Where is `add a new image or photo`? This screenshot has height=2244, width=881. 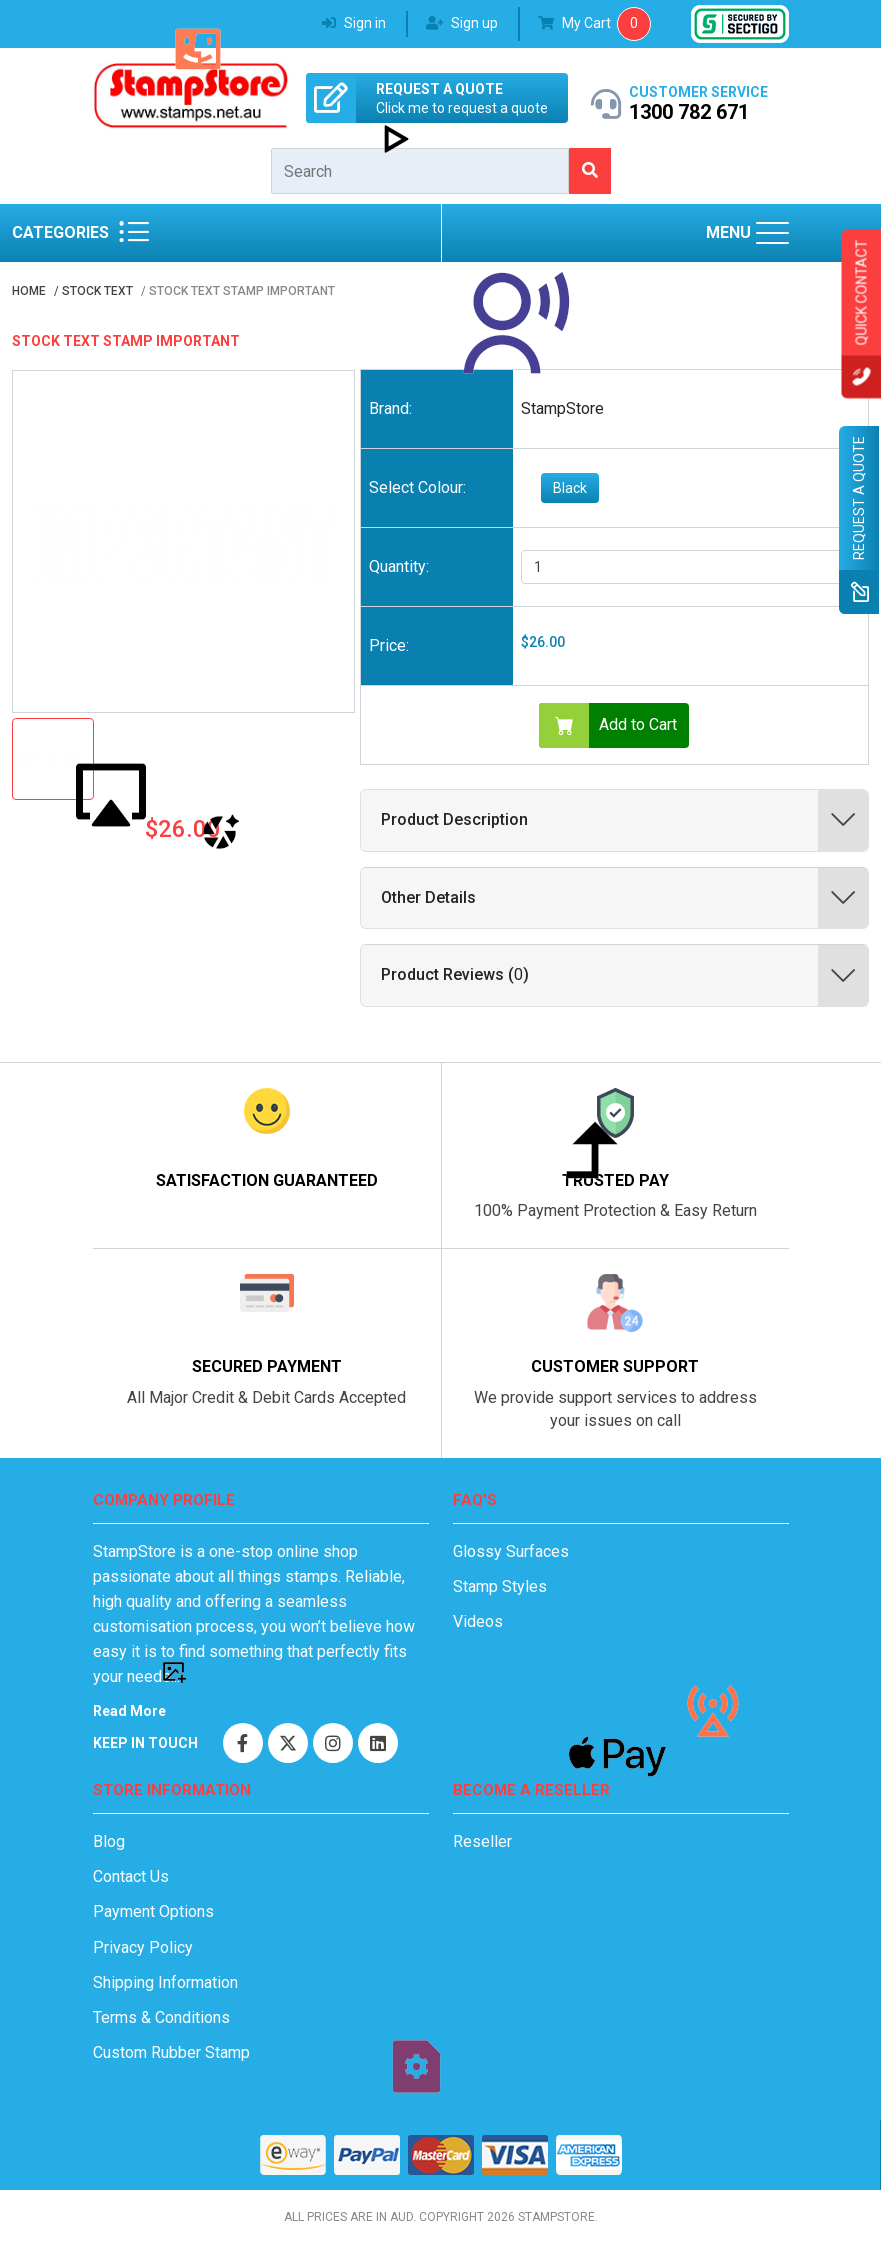 add a new image or photo is located at coordinates (173, 1671).